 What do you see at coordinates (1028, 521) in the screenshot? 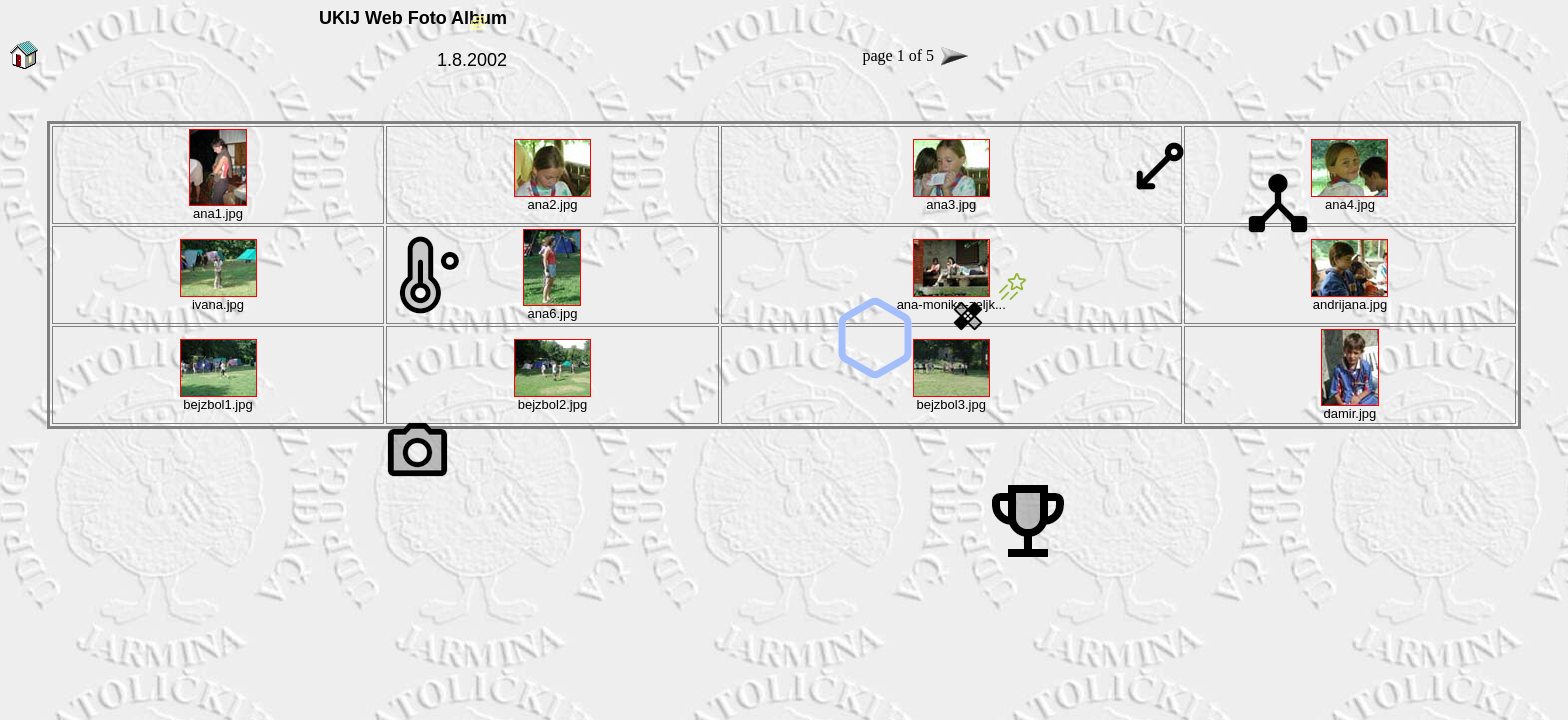
I see `view achievements or awards` at bounding box center [1028, 521].